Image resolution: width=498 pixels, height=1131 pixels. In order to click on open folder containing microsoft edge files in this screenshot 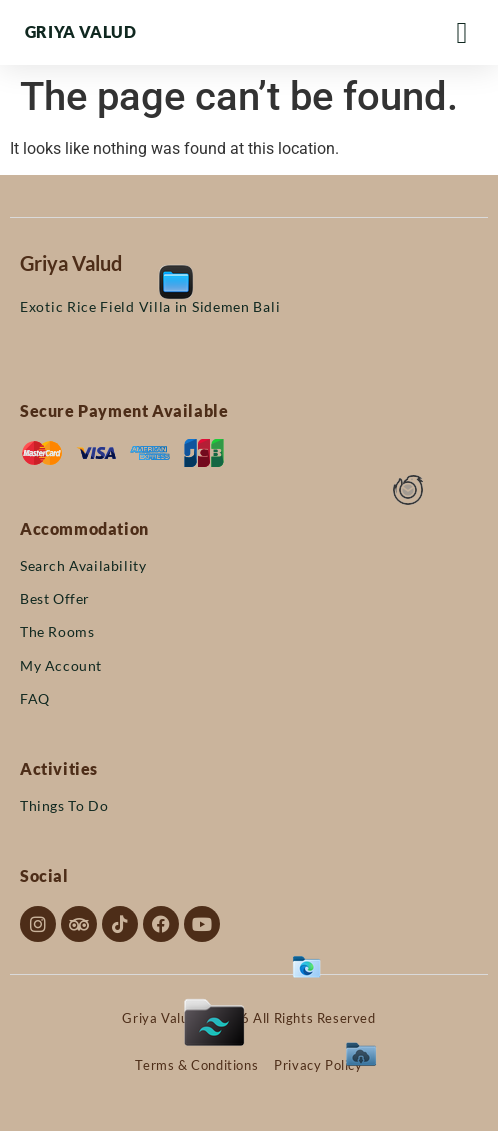, I will do `click(306, 967)`.